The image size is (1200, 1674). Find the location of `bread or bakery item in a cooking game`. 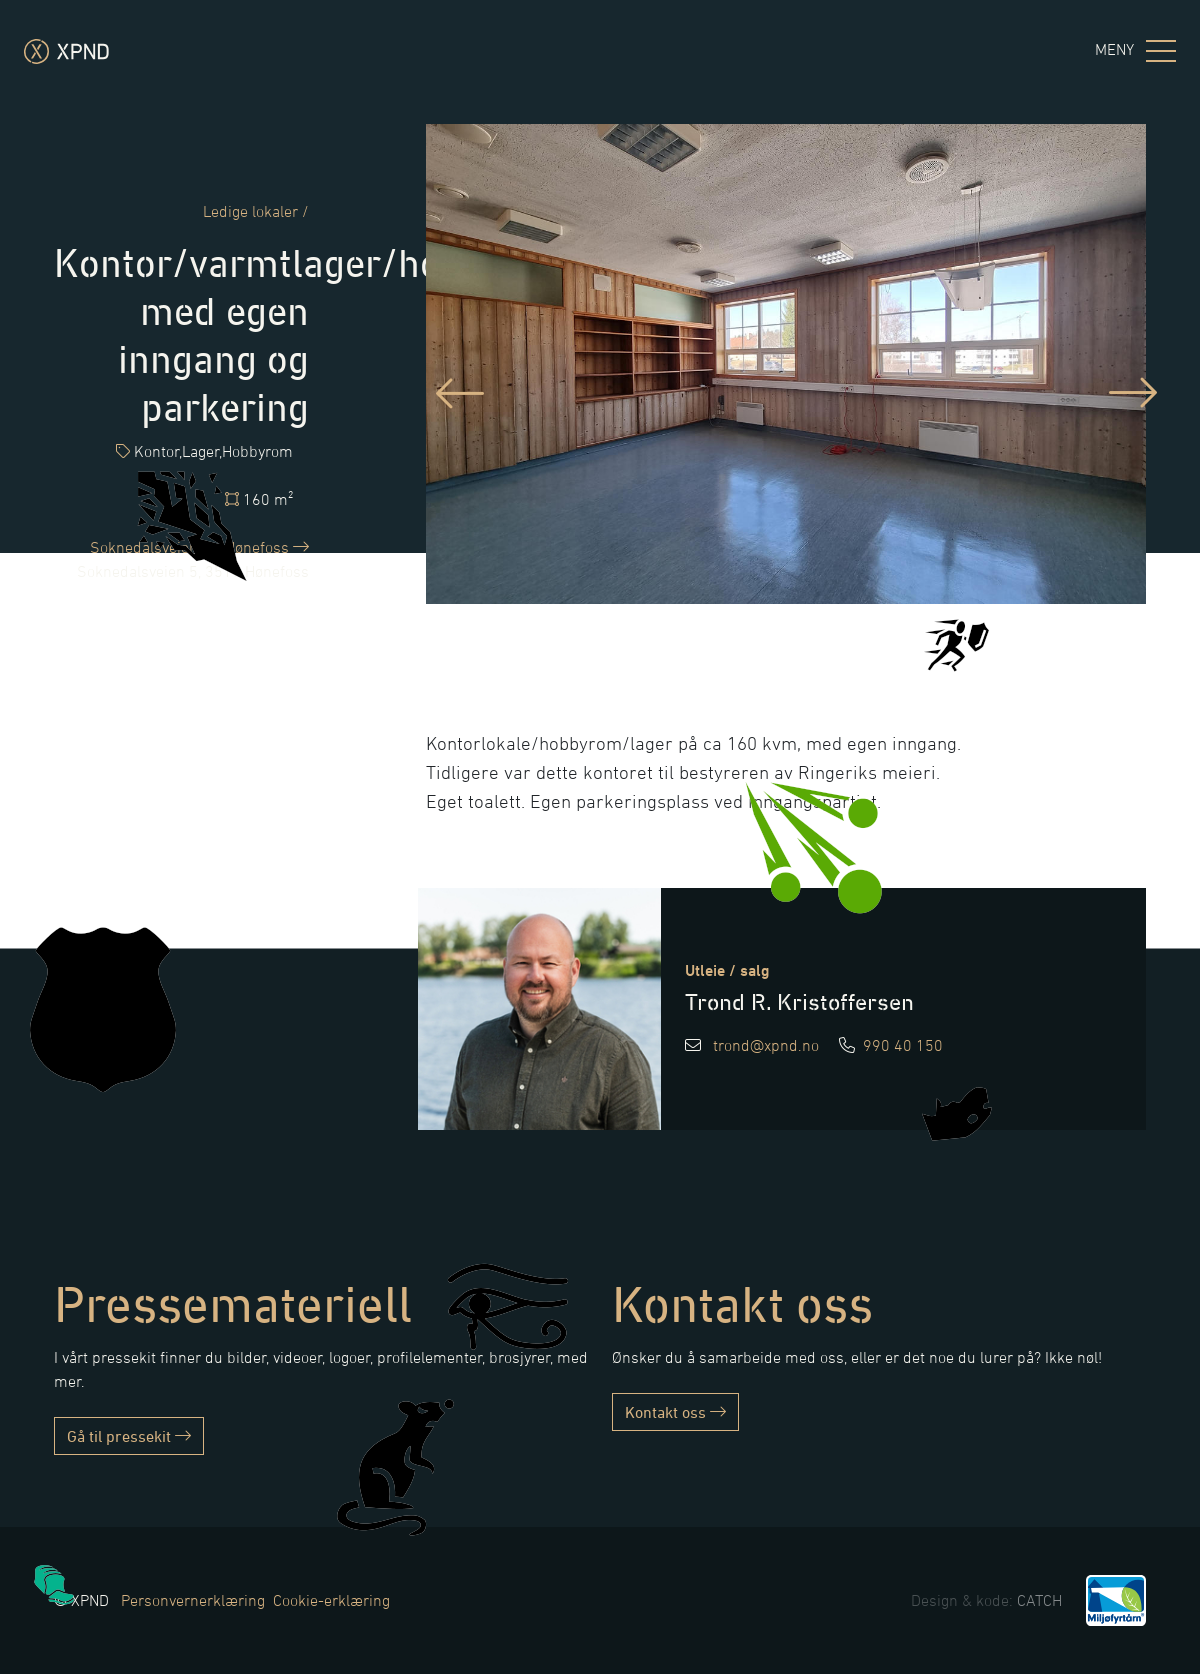

bread or bakery item in a cooking game is located at coordinates (54, 1585).